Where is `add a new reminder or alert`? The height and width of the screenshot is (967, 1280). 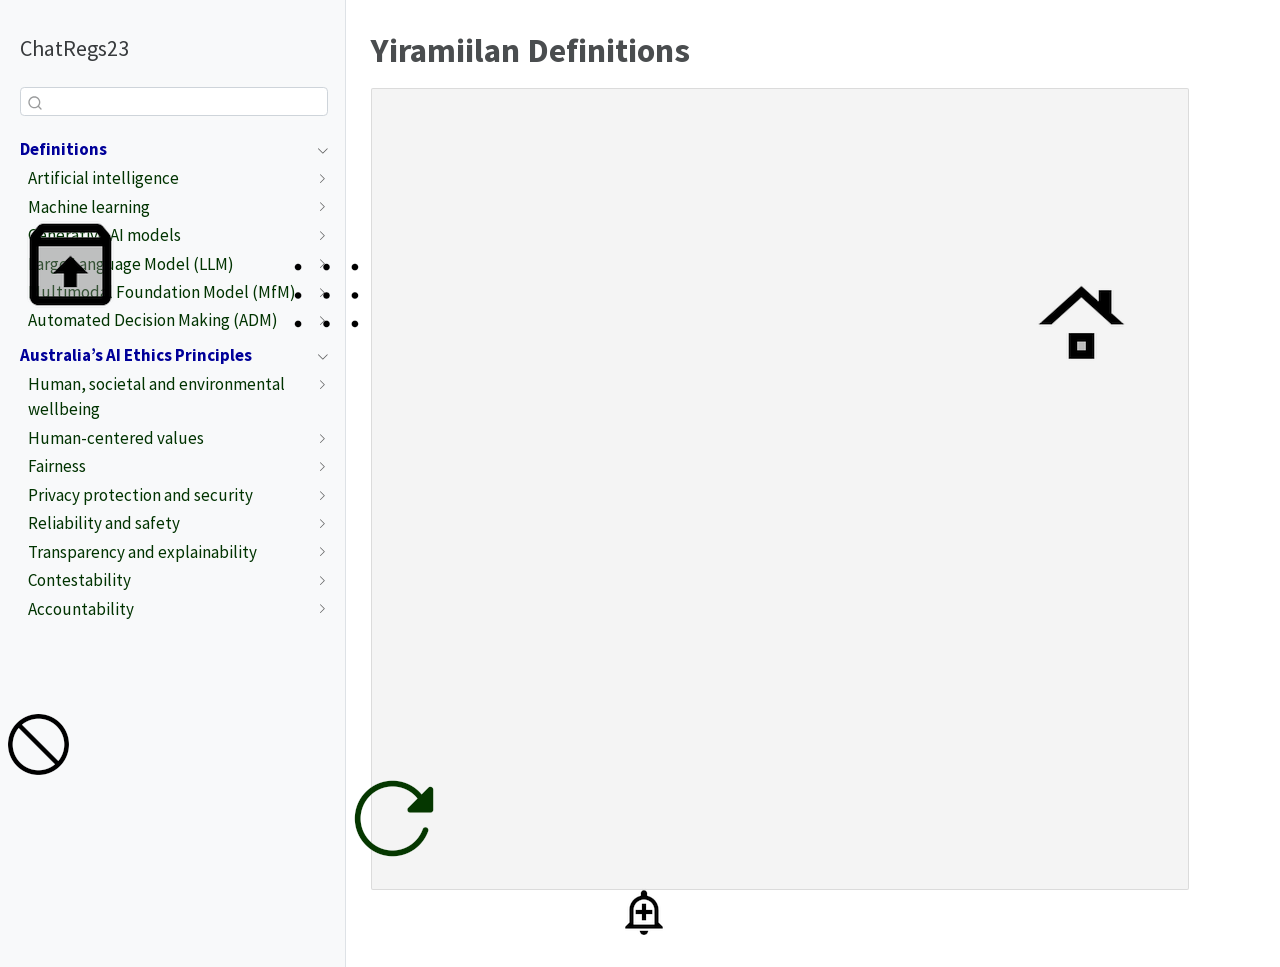 add a new reminder or alert is located at coordinates (644, 912).